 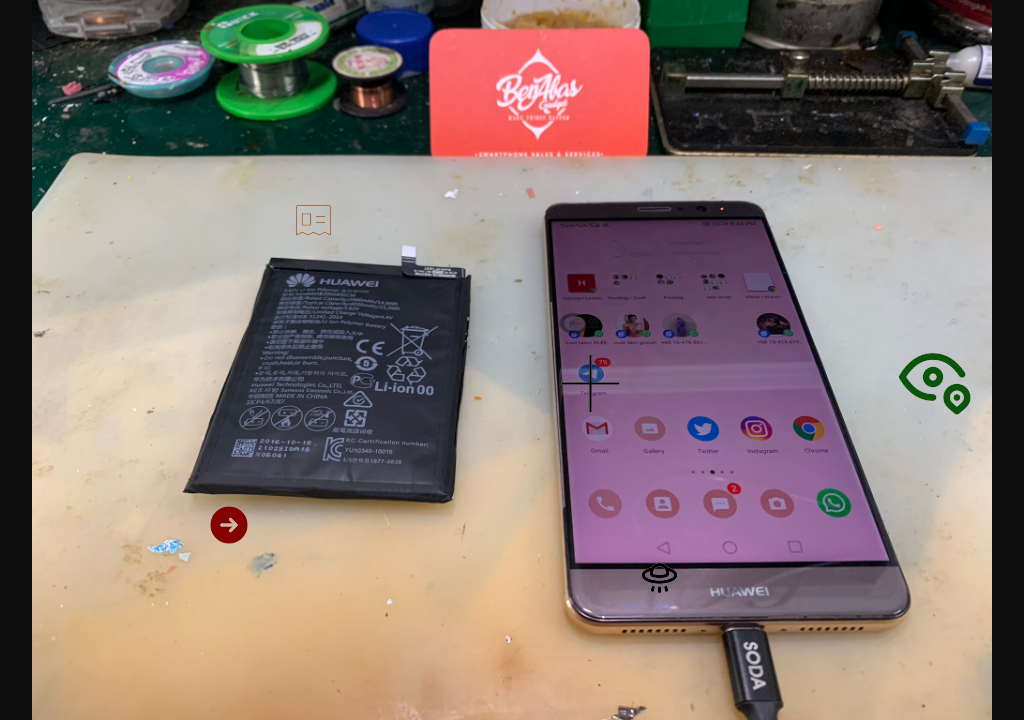 What do you see at coordinates (229, 525) in the screenshot?
I see `proceed to the next step` at bounding box center [229, 525].